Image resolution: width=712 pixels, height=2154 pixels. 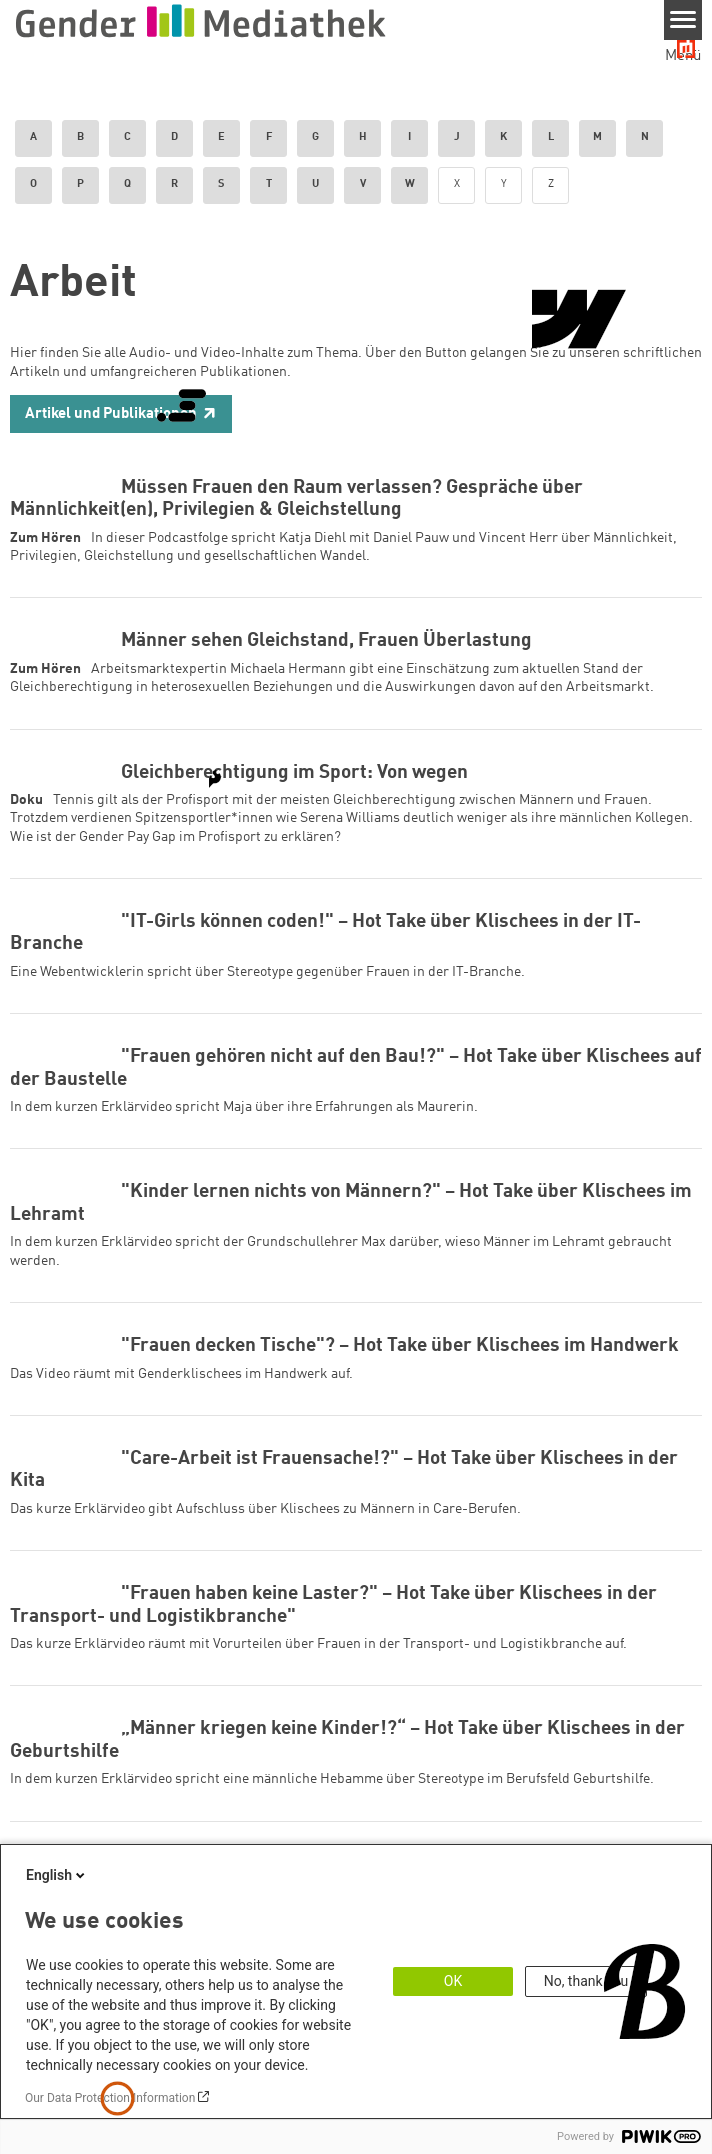 I want to click on open scrimba learning platform, so click(x=181, y=405).